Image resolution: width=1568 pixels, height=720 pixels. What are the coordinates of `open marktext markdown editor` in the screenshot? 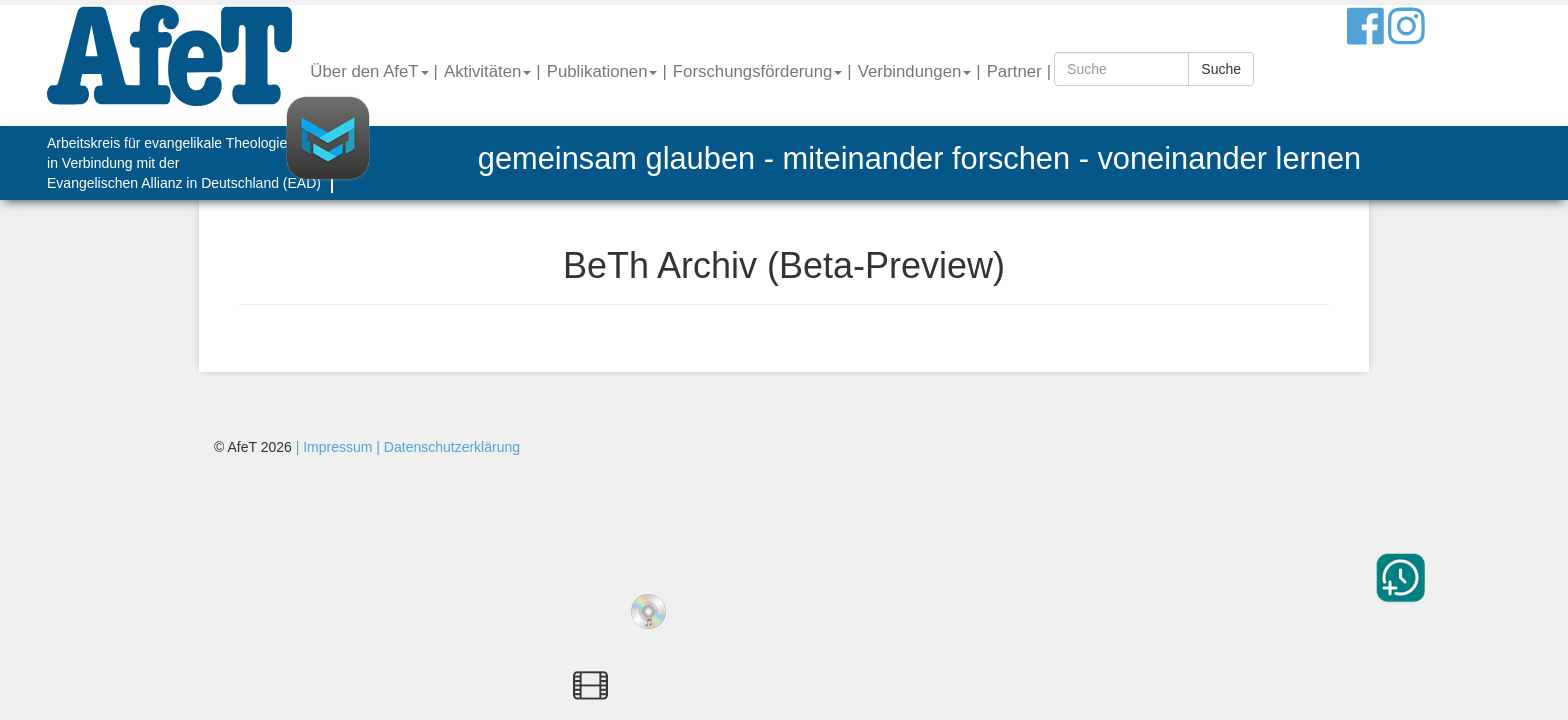 It's located at (328, 138).